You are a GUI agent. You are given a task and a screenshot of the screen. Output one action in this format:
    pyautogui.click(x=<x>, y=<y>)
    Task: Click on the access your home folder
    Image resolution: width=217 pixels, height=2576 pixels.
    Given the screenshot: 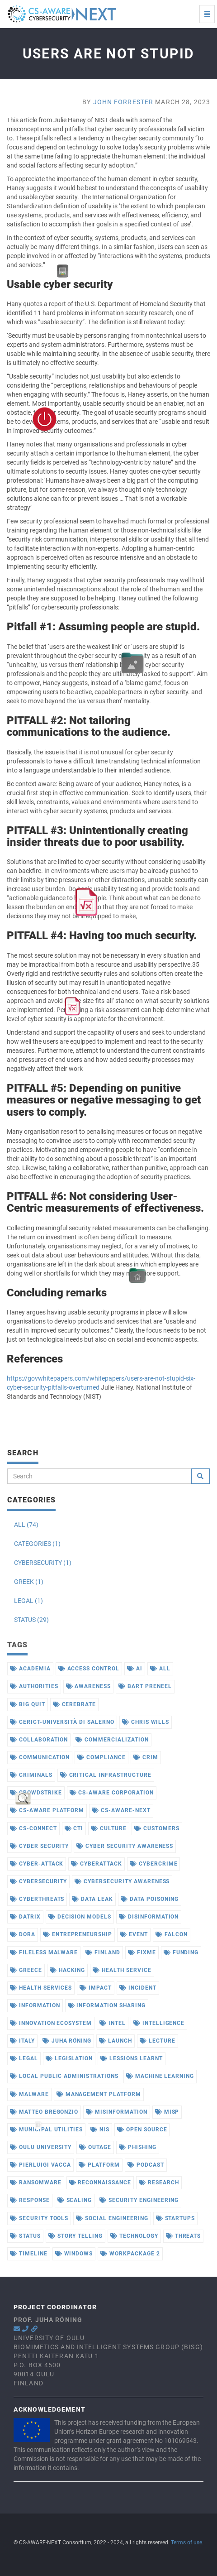 What is the action you would take?
    pyautogui.click(x=137, y=1275)
    